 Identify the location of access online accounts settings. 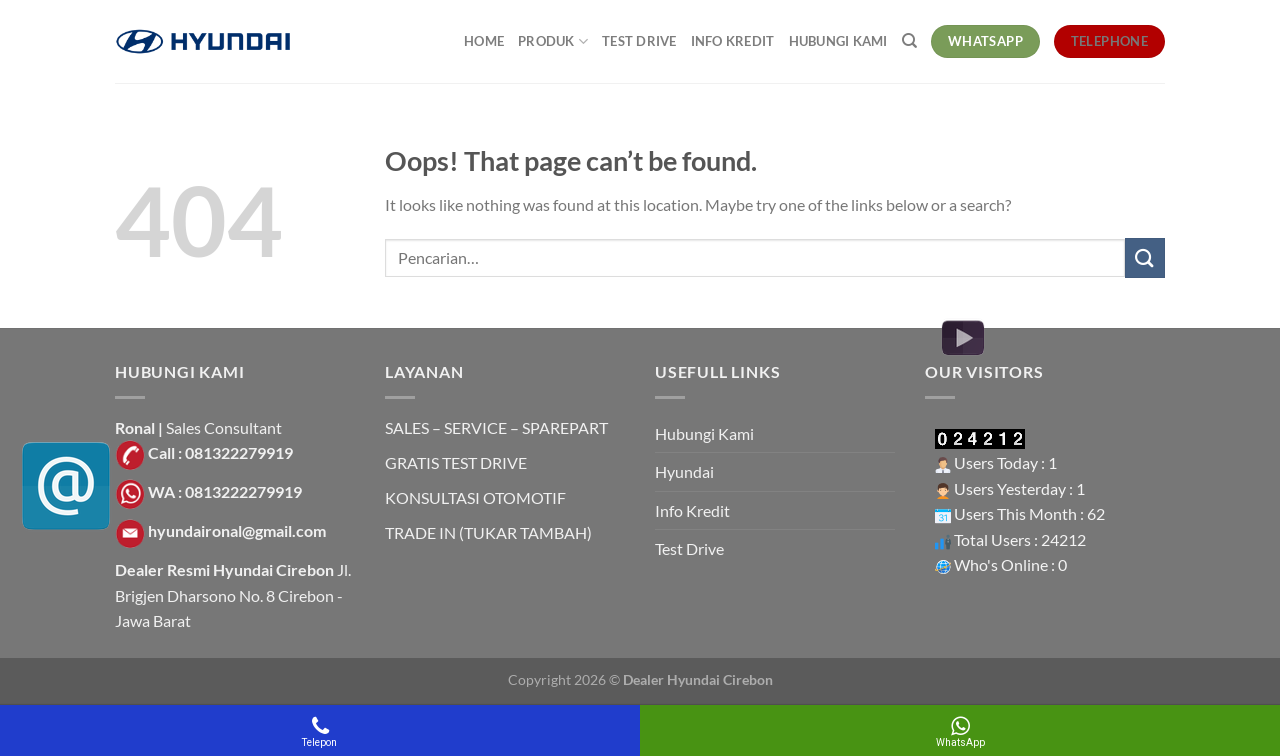
(66, 486).